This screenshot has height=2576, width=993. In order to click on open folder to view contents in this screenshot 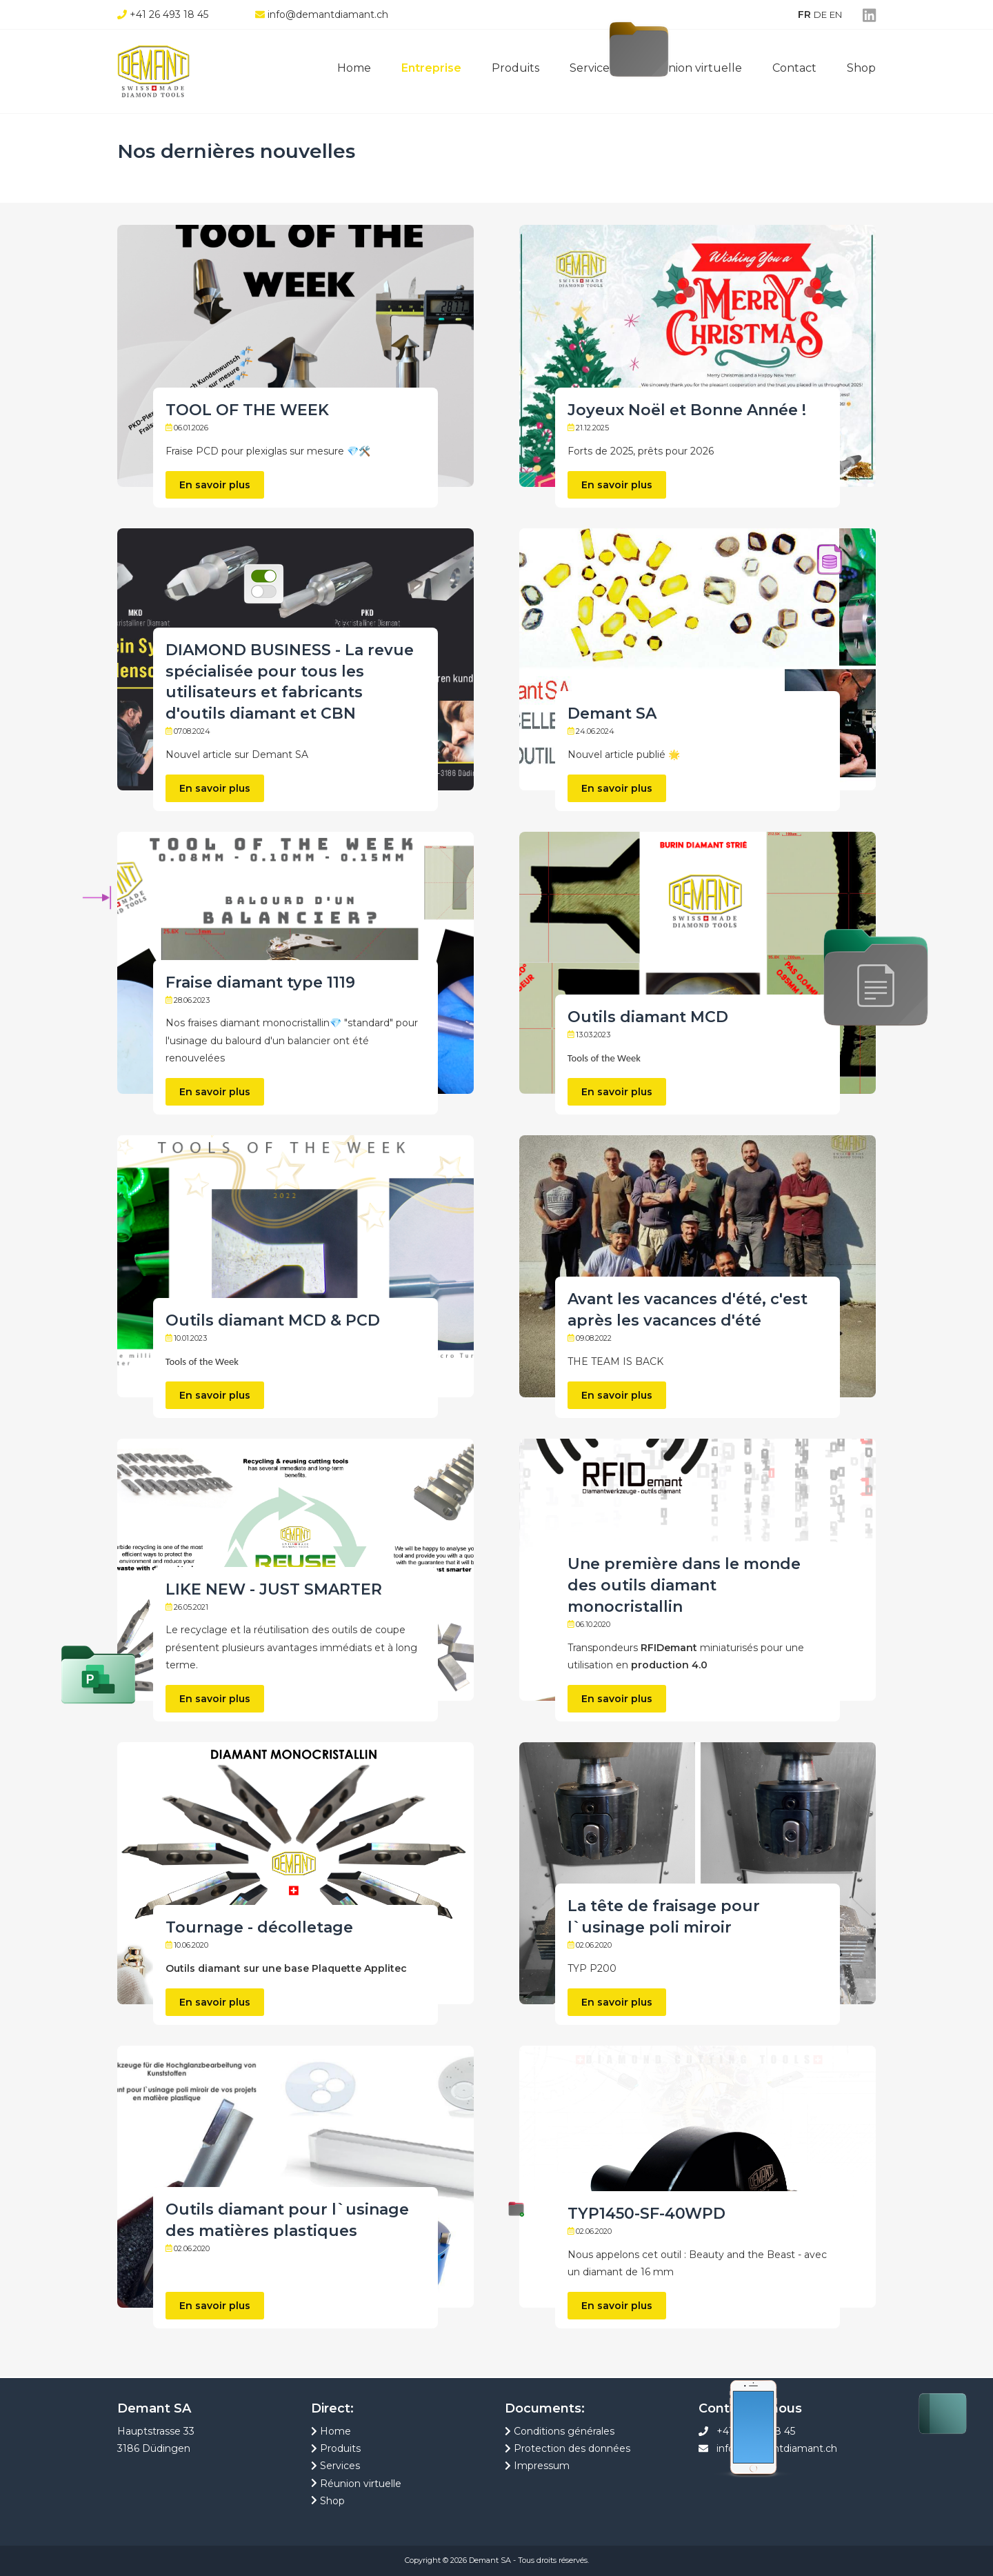, I will do `click(639, 49)`.